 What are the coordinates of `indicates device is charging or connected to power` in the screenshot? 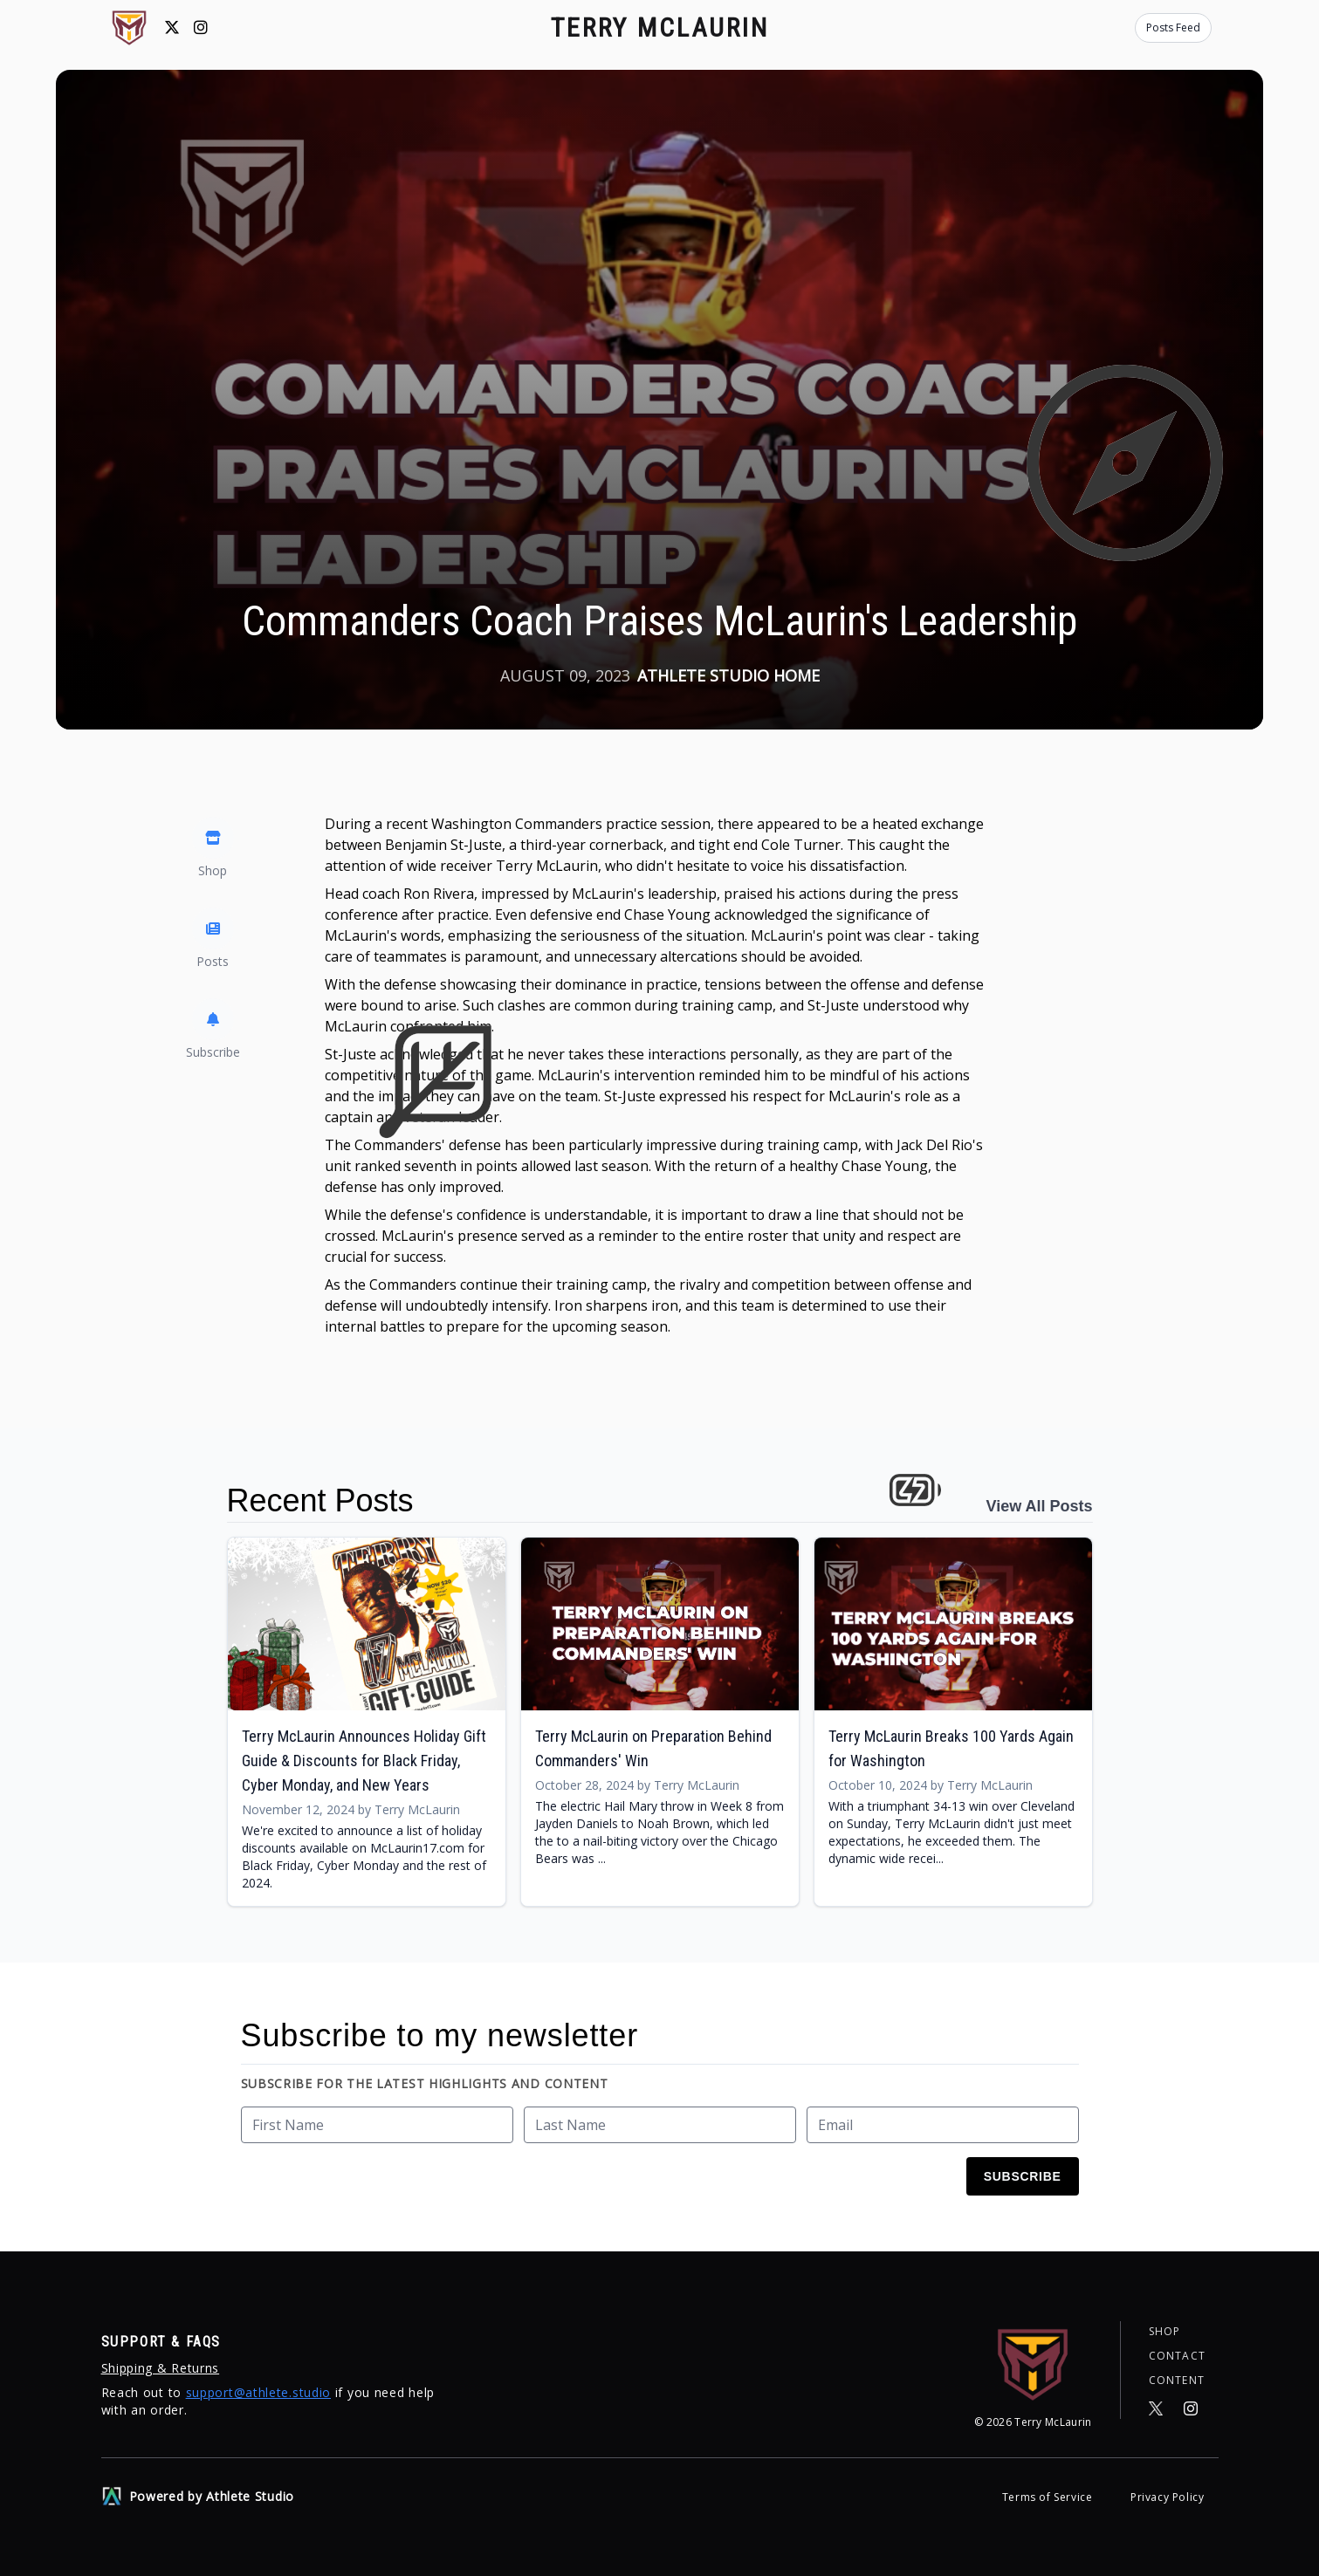 It's located at (915, 1490).